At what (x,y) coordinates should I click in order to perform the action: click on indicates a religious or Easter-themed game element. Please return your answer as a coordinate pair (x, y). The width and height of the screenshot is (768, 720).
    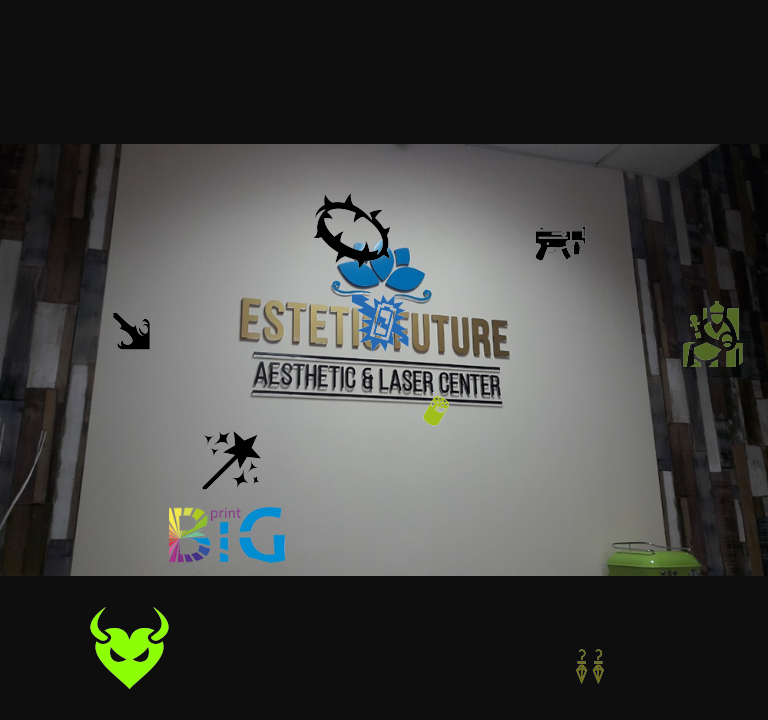
    Looking at the image, I should click on (351, 230).